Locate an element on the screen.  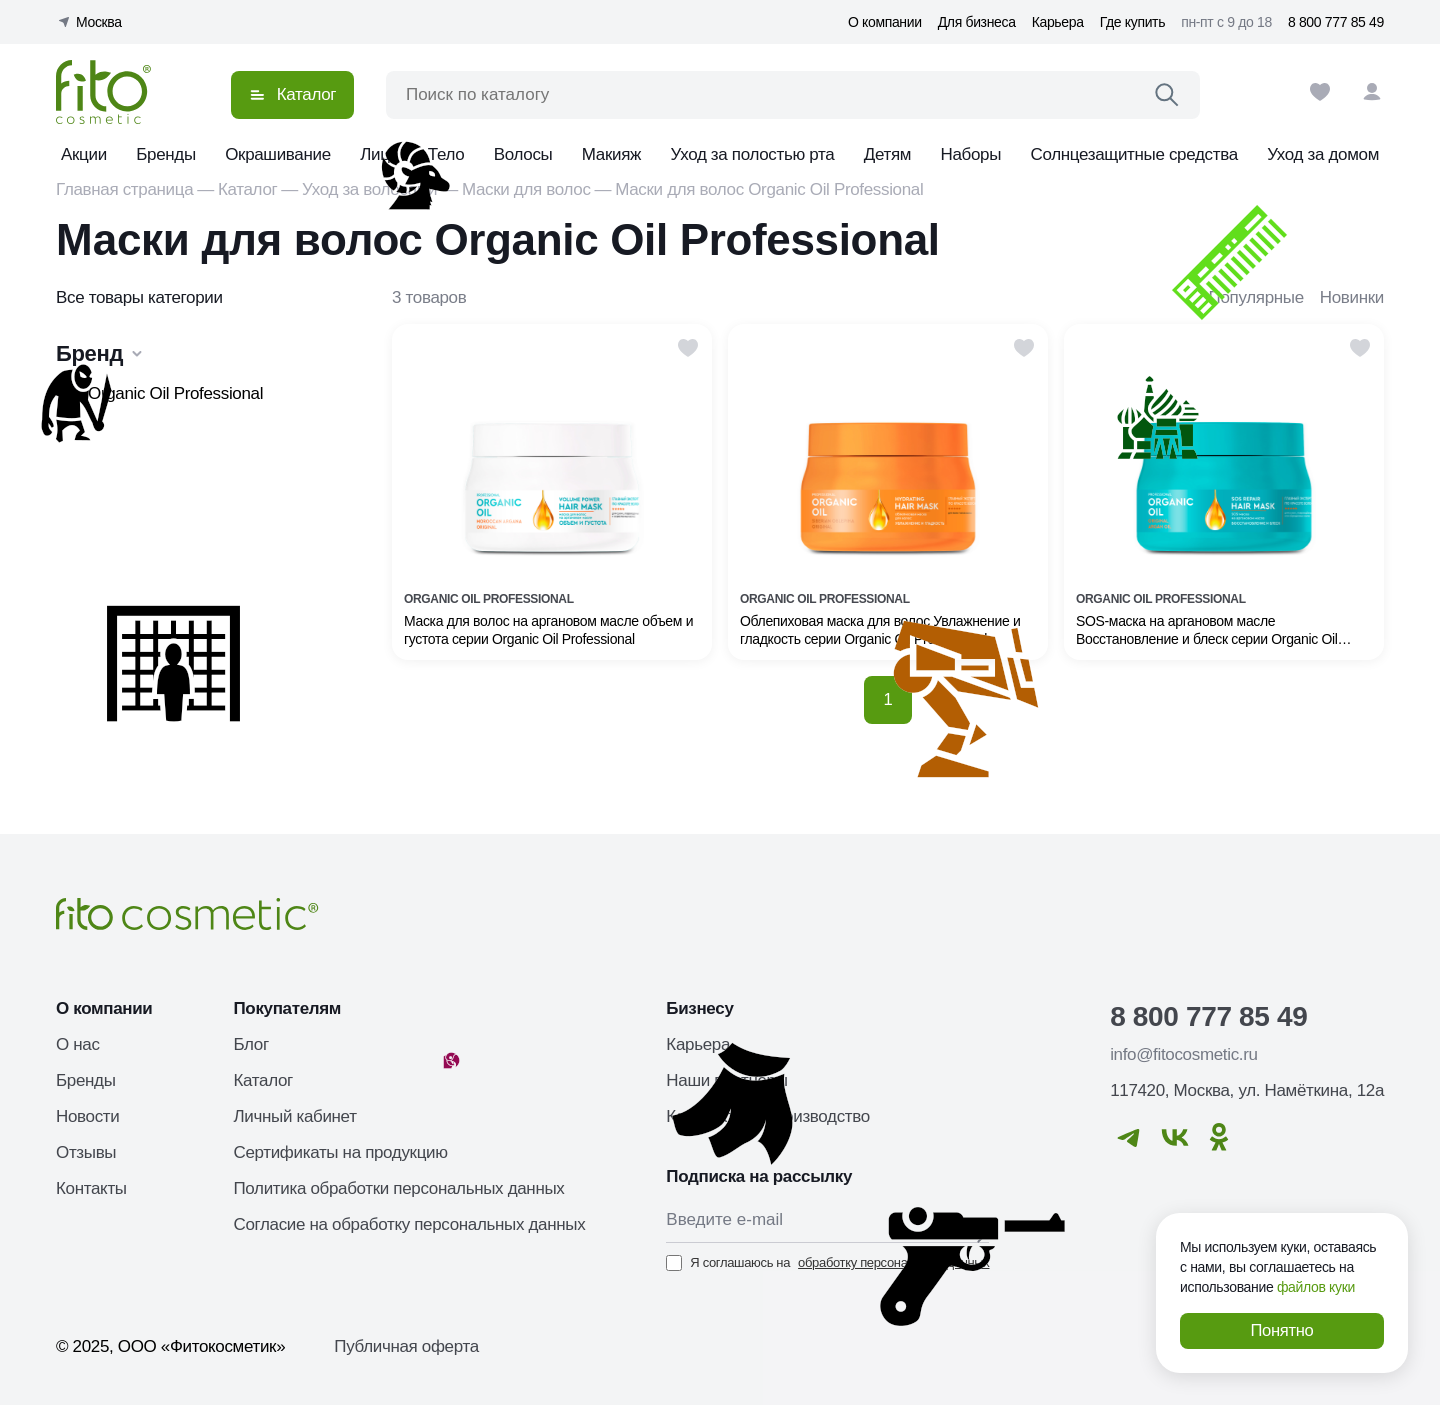
select parrot as your avatar or character is located at coordinates (451, 1060).